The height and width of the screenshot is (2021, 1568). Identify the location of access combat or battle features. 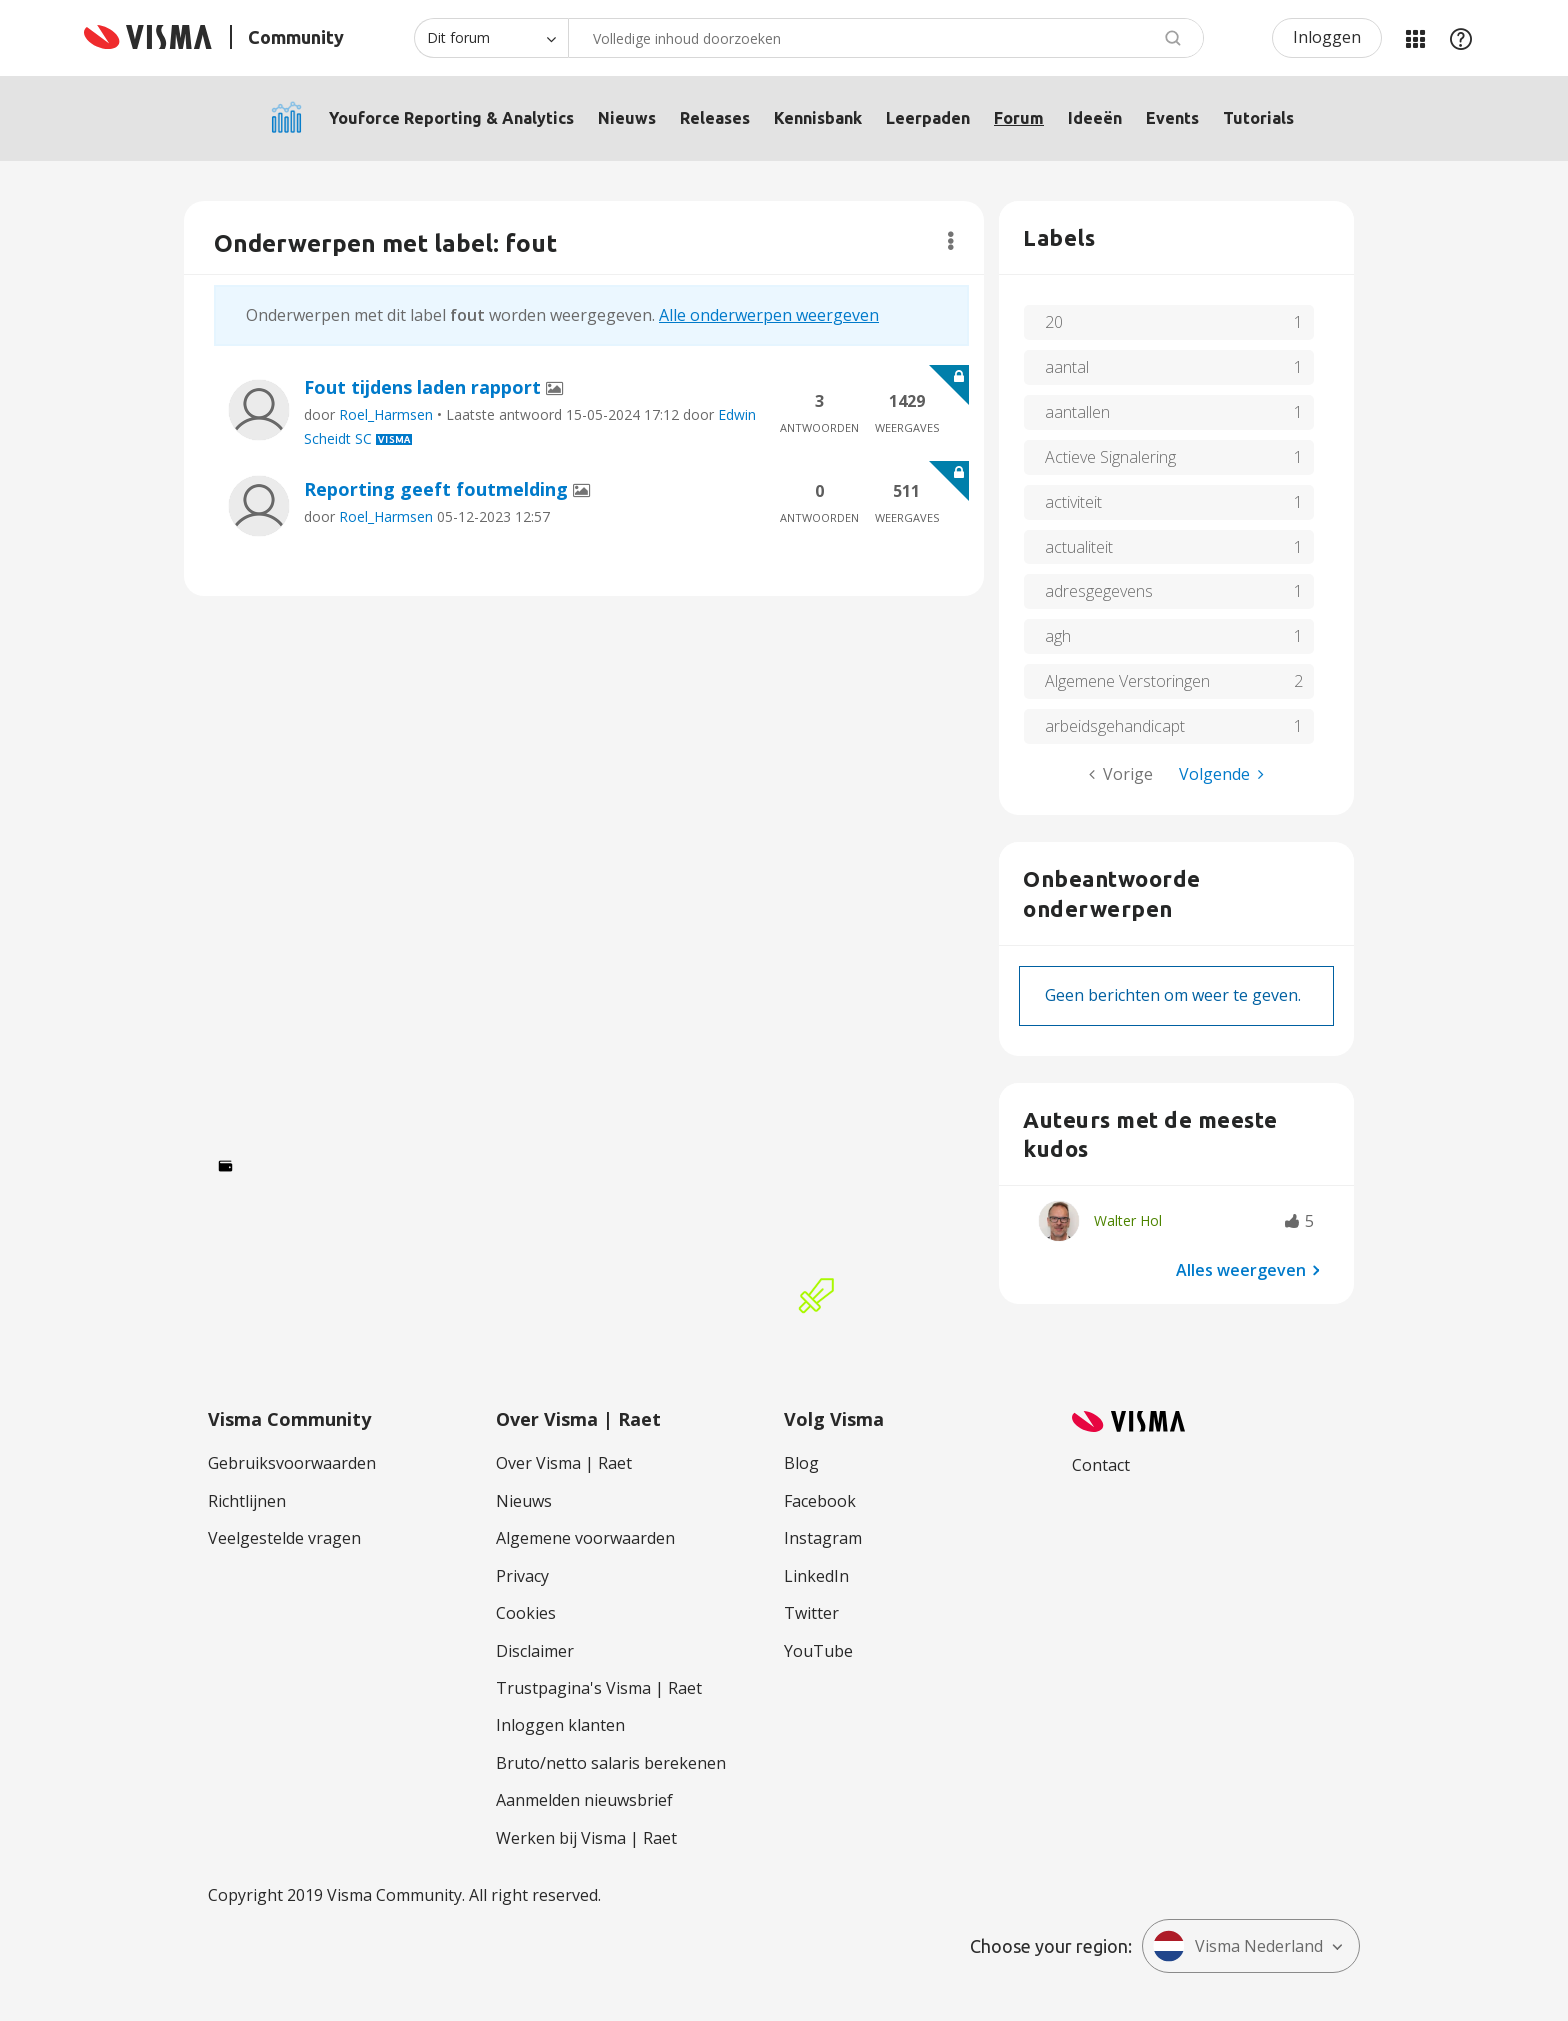
(817, 1295).